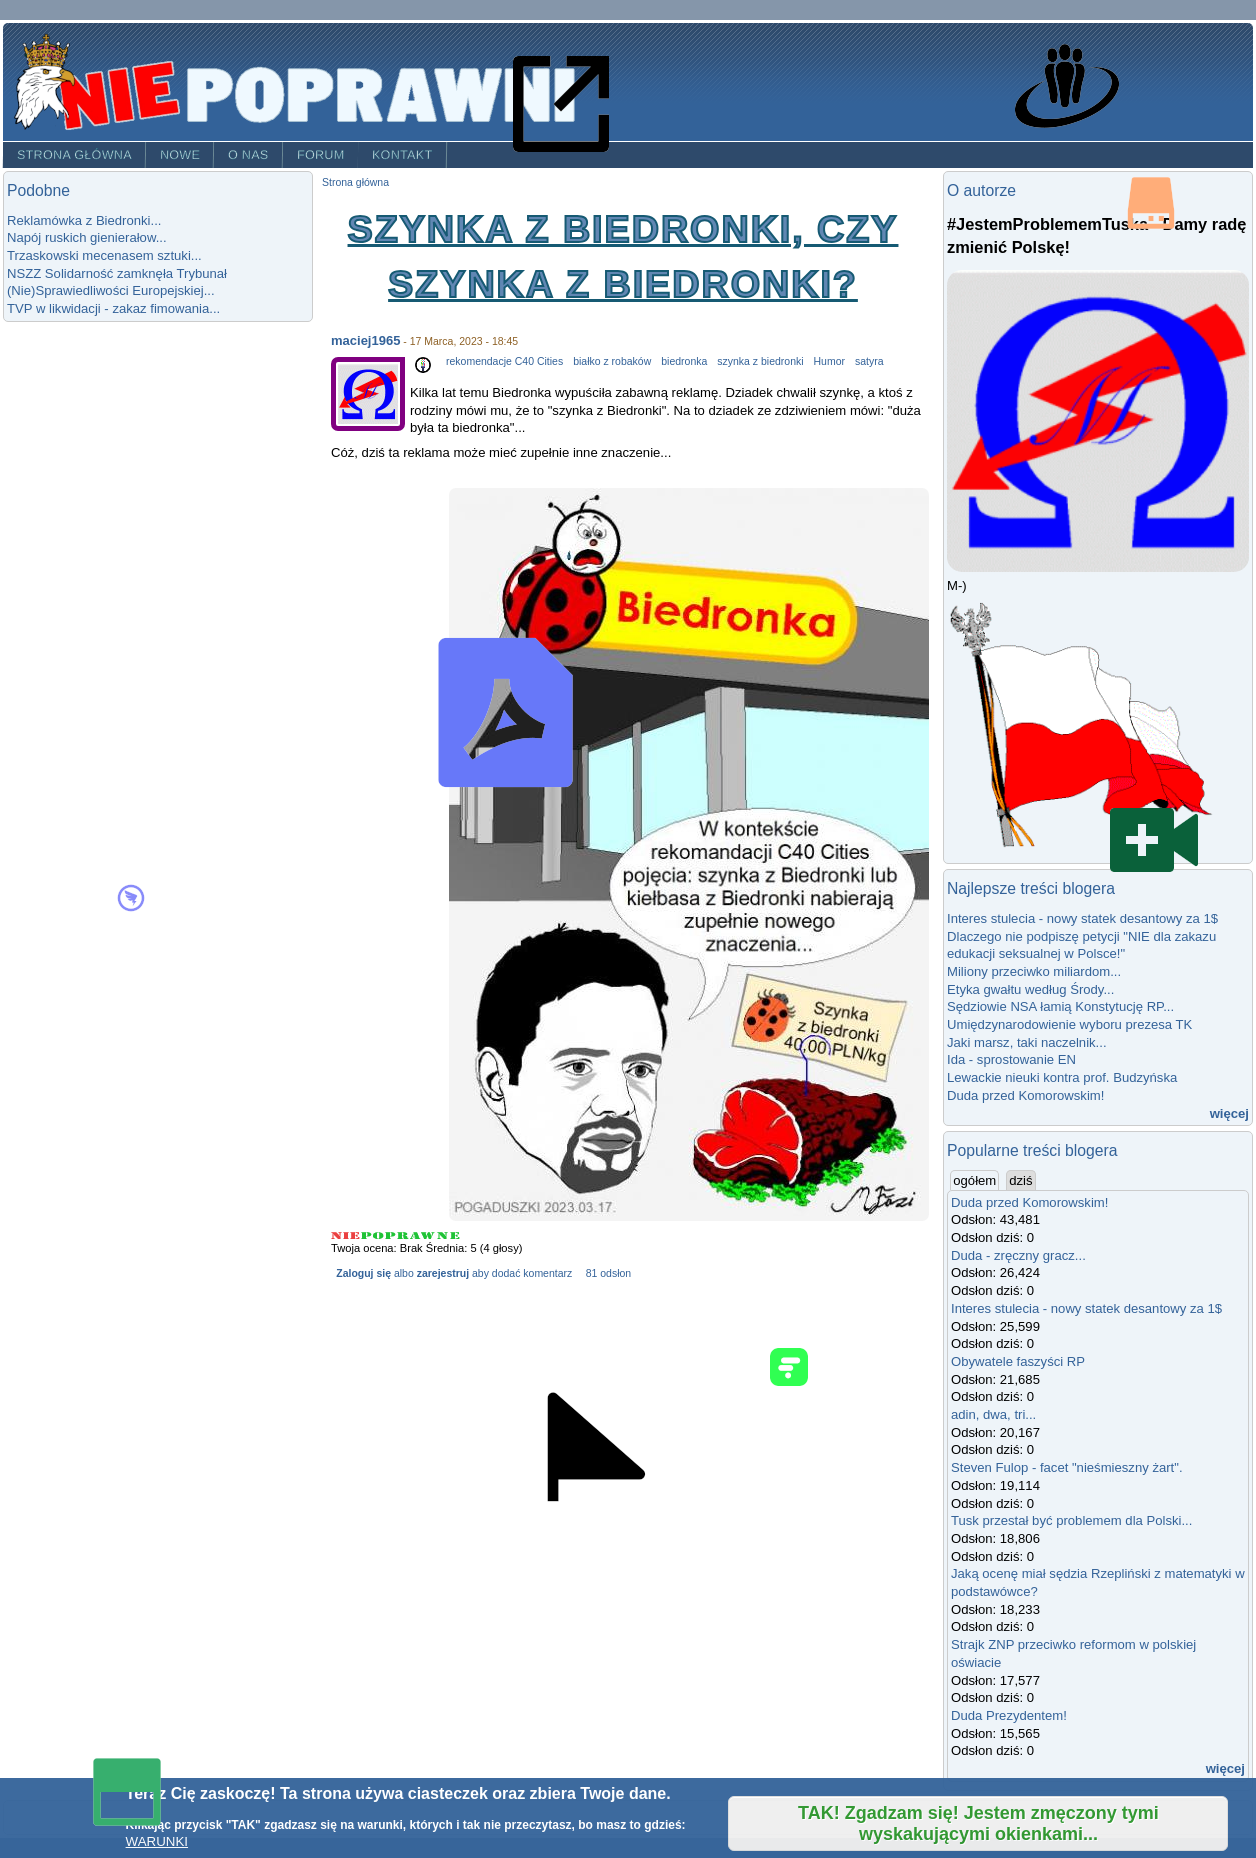 The width and height of the screenshot is (1256, 1858). What do you see at coordinates (127, 1792) in the screenshot?
I see `switch to row layout view` at bounding box center [127, 1792].